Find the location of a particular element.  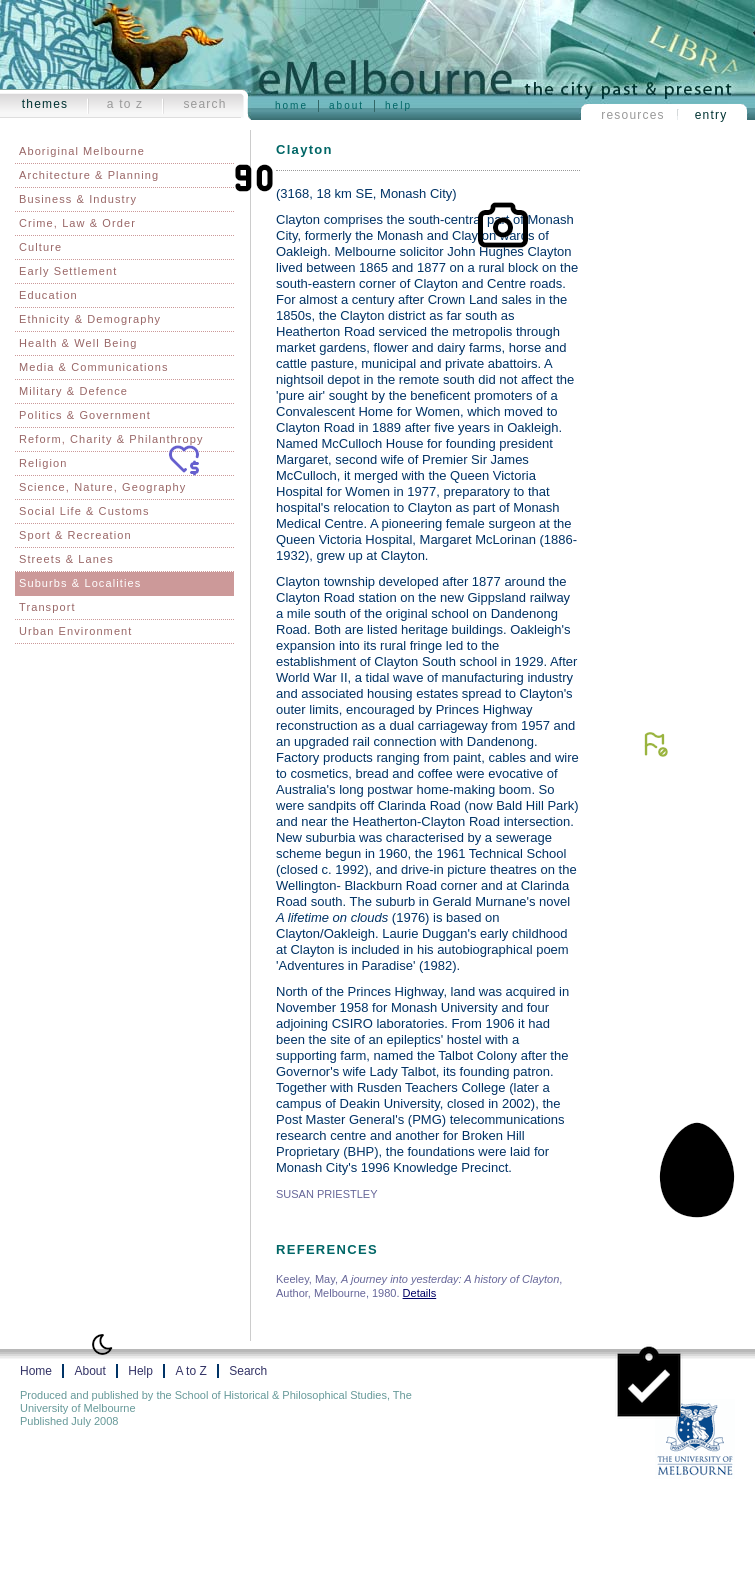

indicates egg or egg-related content is located at coordinates (697, 1170).